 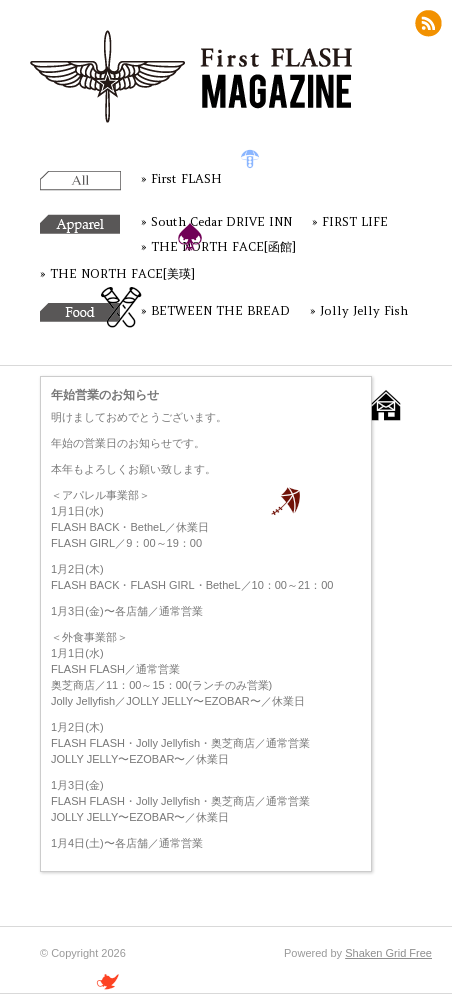 I want to click on indicates death or game over in a card game, so click(x=190, y=236).